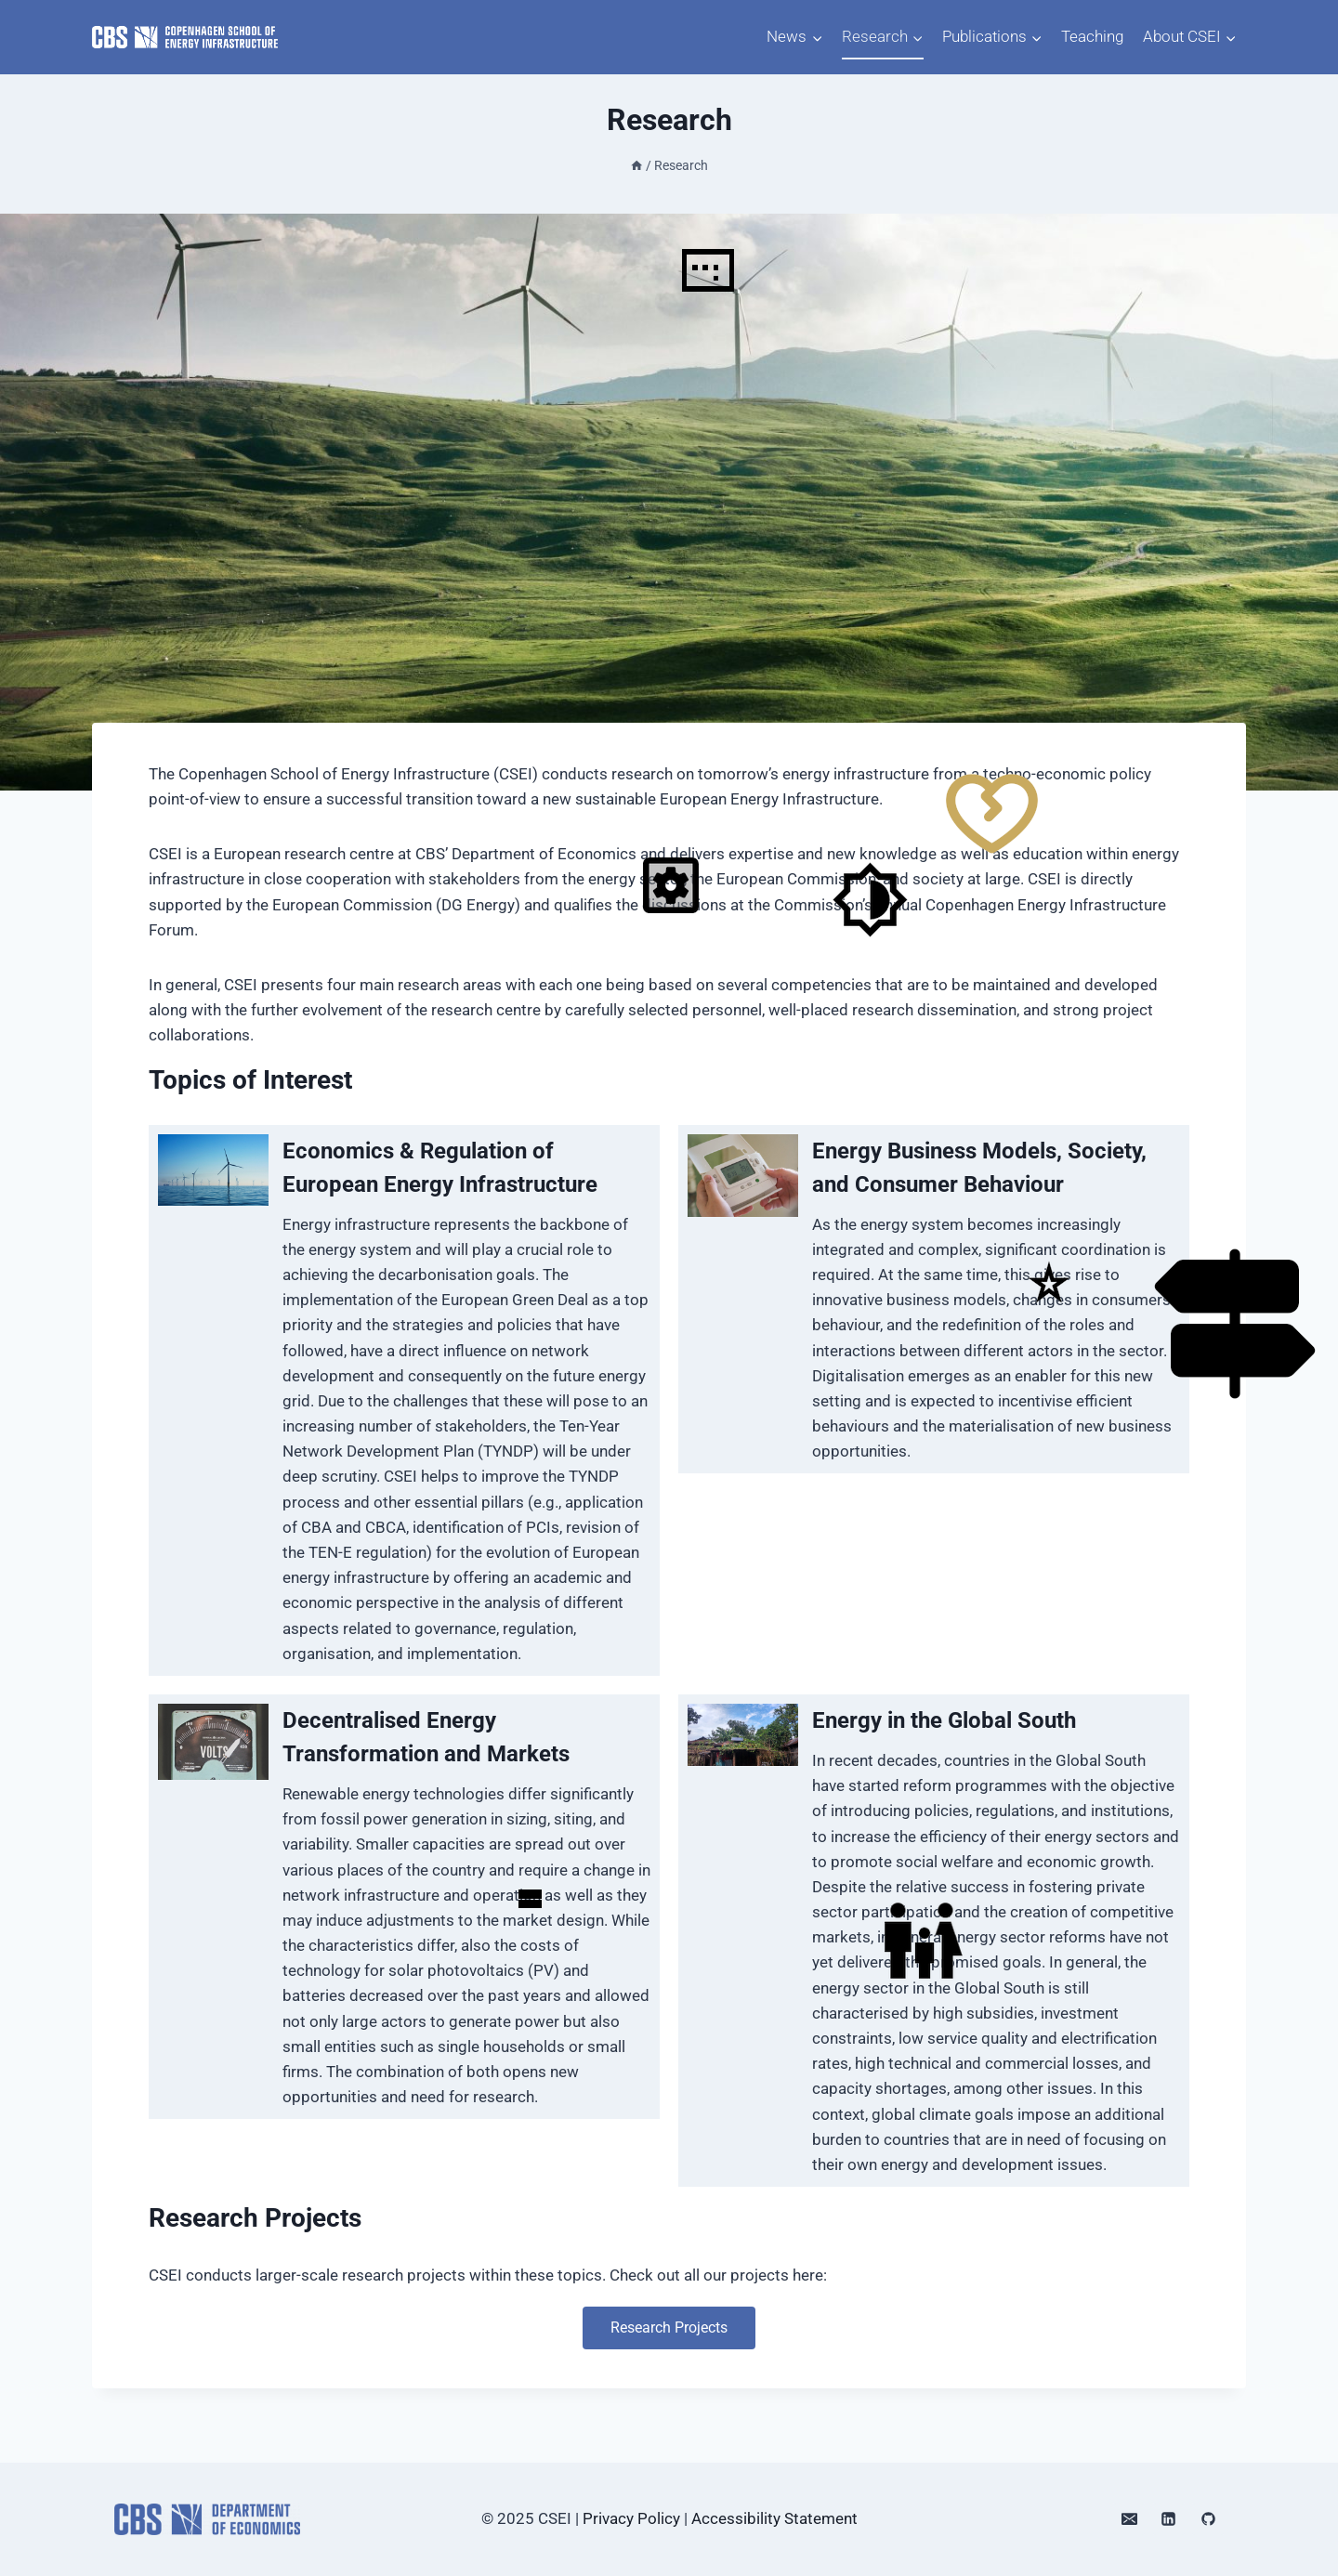 The image size is (1338, 2576). I want to click on indicates a broken heart or heartbreak status, so click(991, 810).